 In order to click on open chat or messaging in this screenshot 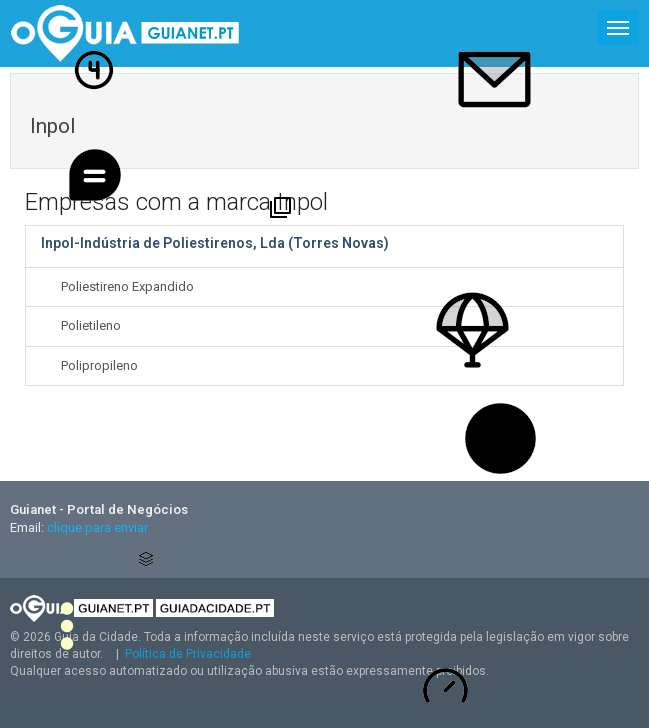, I will do `click(94, 176)`.